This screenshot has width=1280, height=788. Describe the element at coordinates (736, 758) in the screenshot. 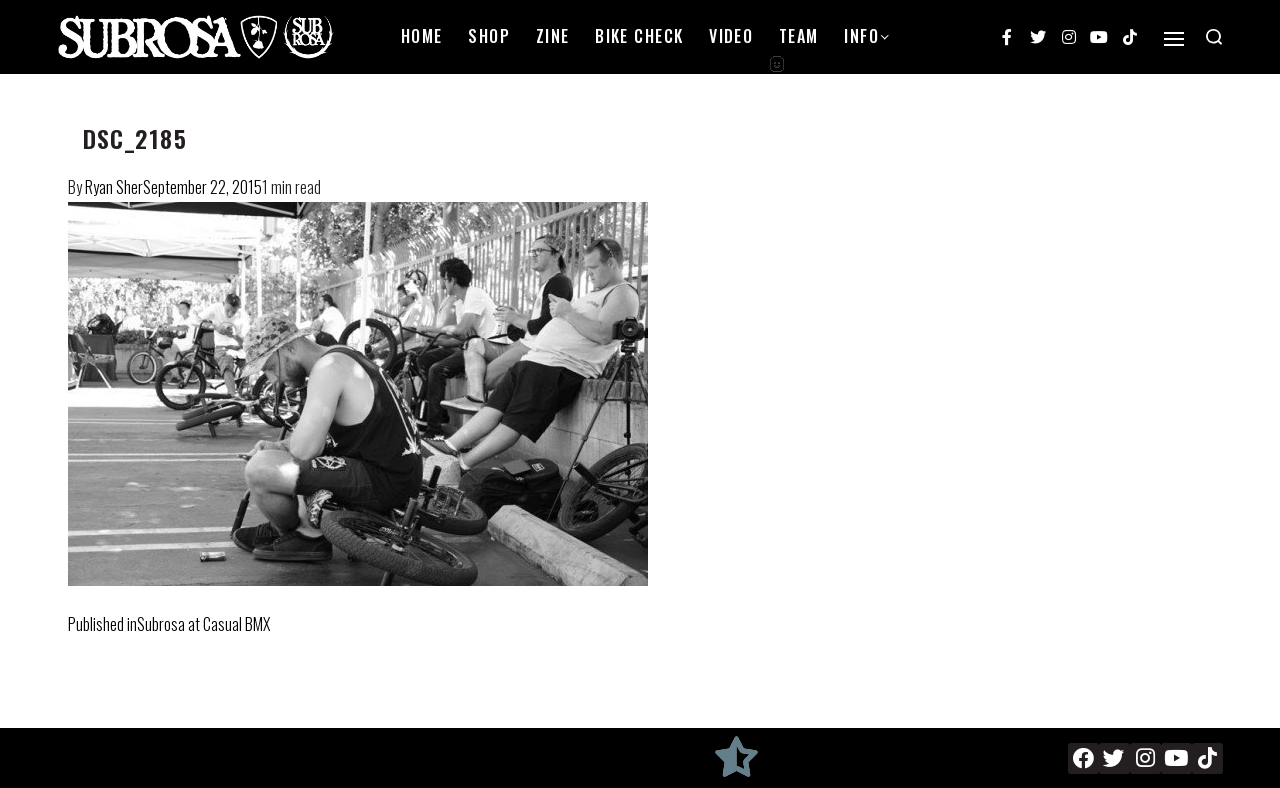

I see `indicates a partial or half rating` at that location.